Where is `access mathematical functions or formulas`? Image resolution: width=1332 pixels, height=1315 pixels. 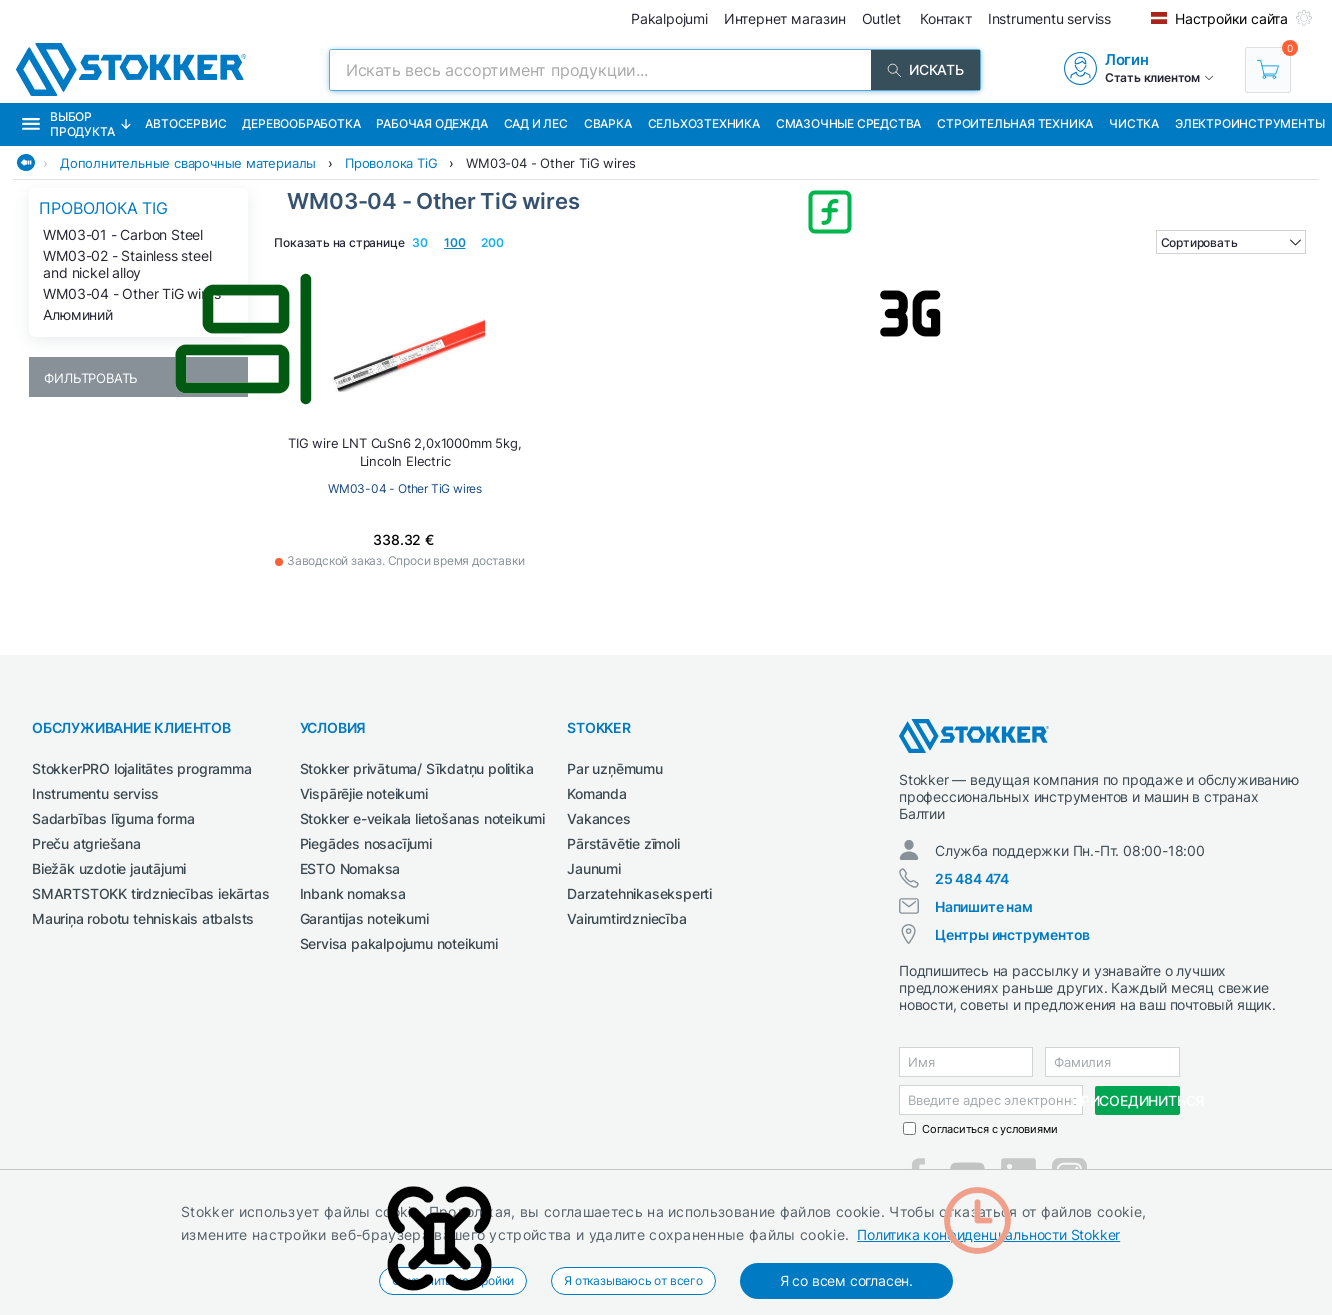
access mathematical functions or formulas is located at coordinates (830, 212).